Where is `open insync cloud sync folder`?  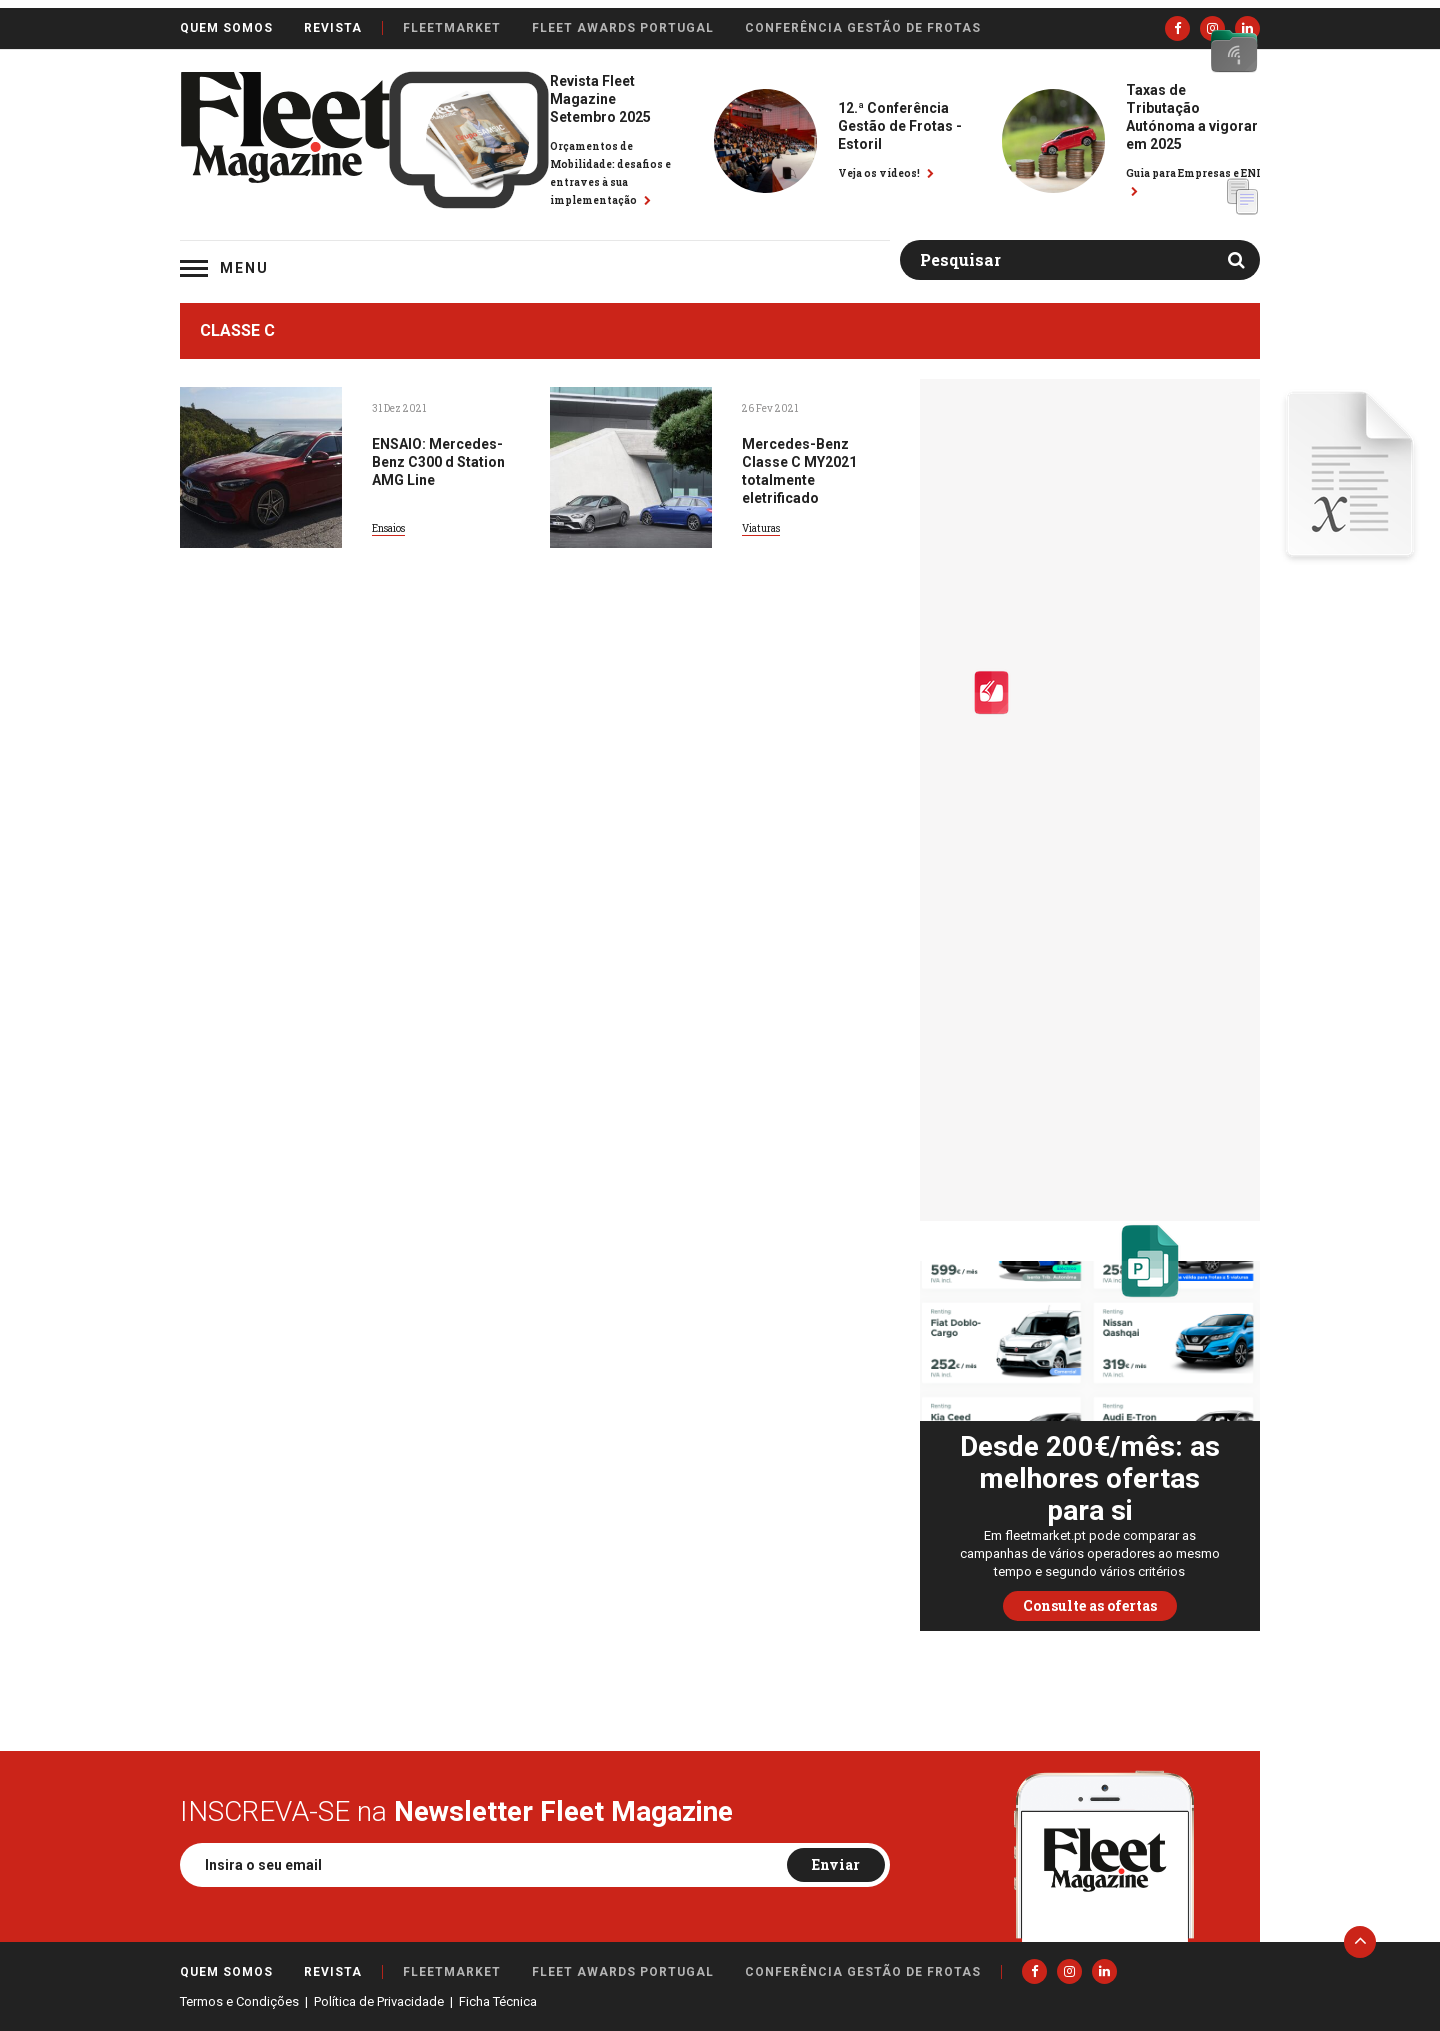 open insync cloud sync folder is located at coordinates (1234, 51).